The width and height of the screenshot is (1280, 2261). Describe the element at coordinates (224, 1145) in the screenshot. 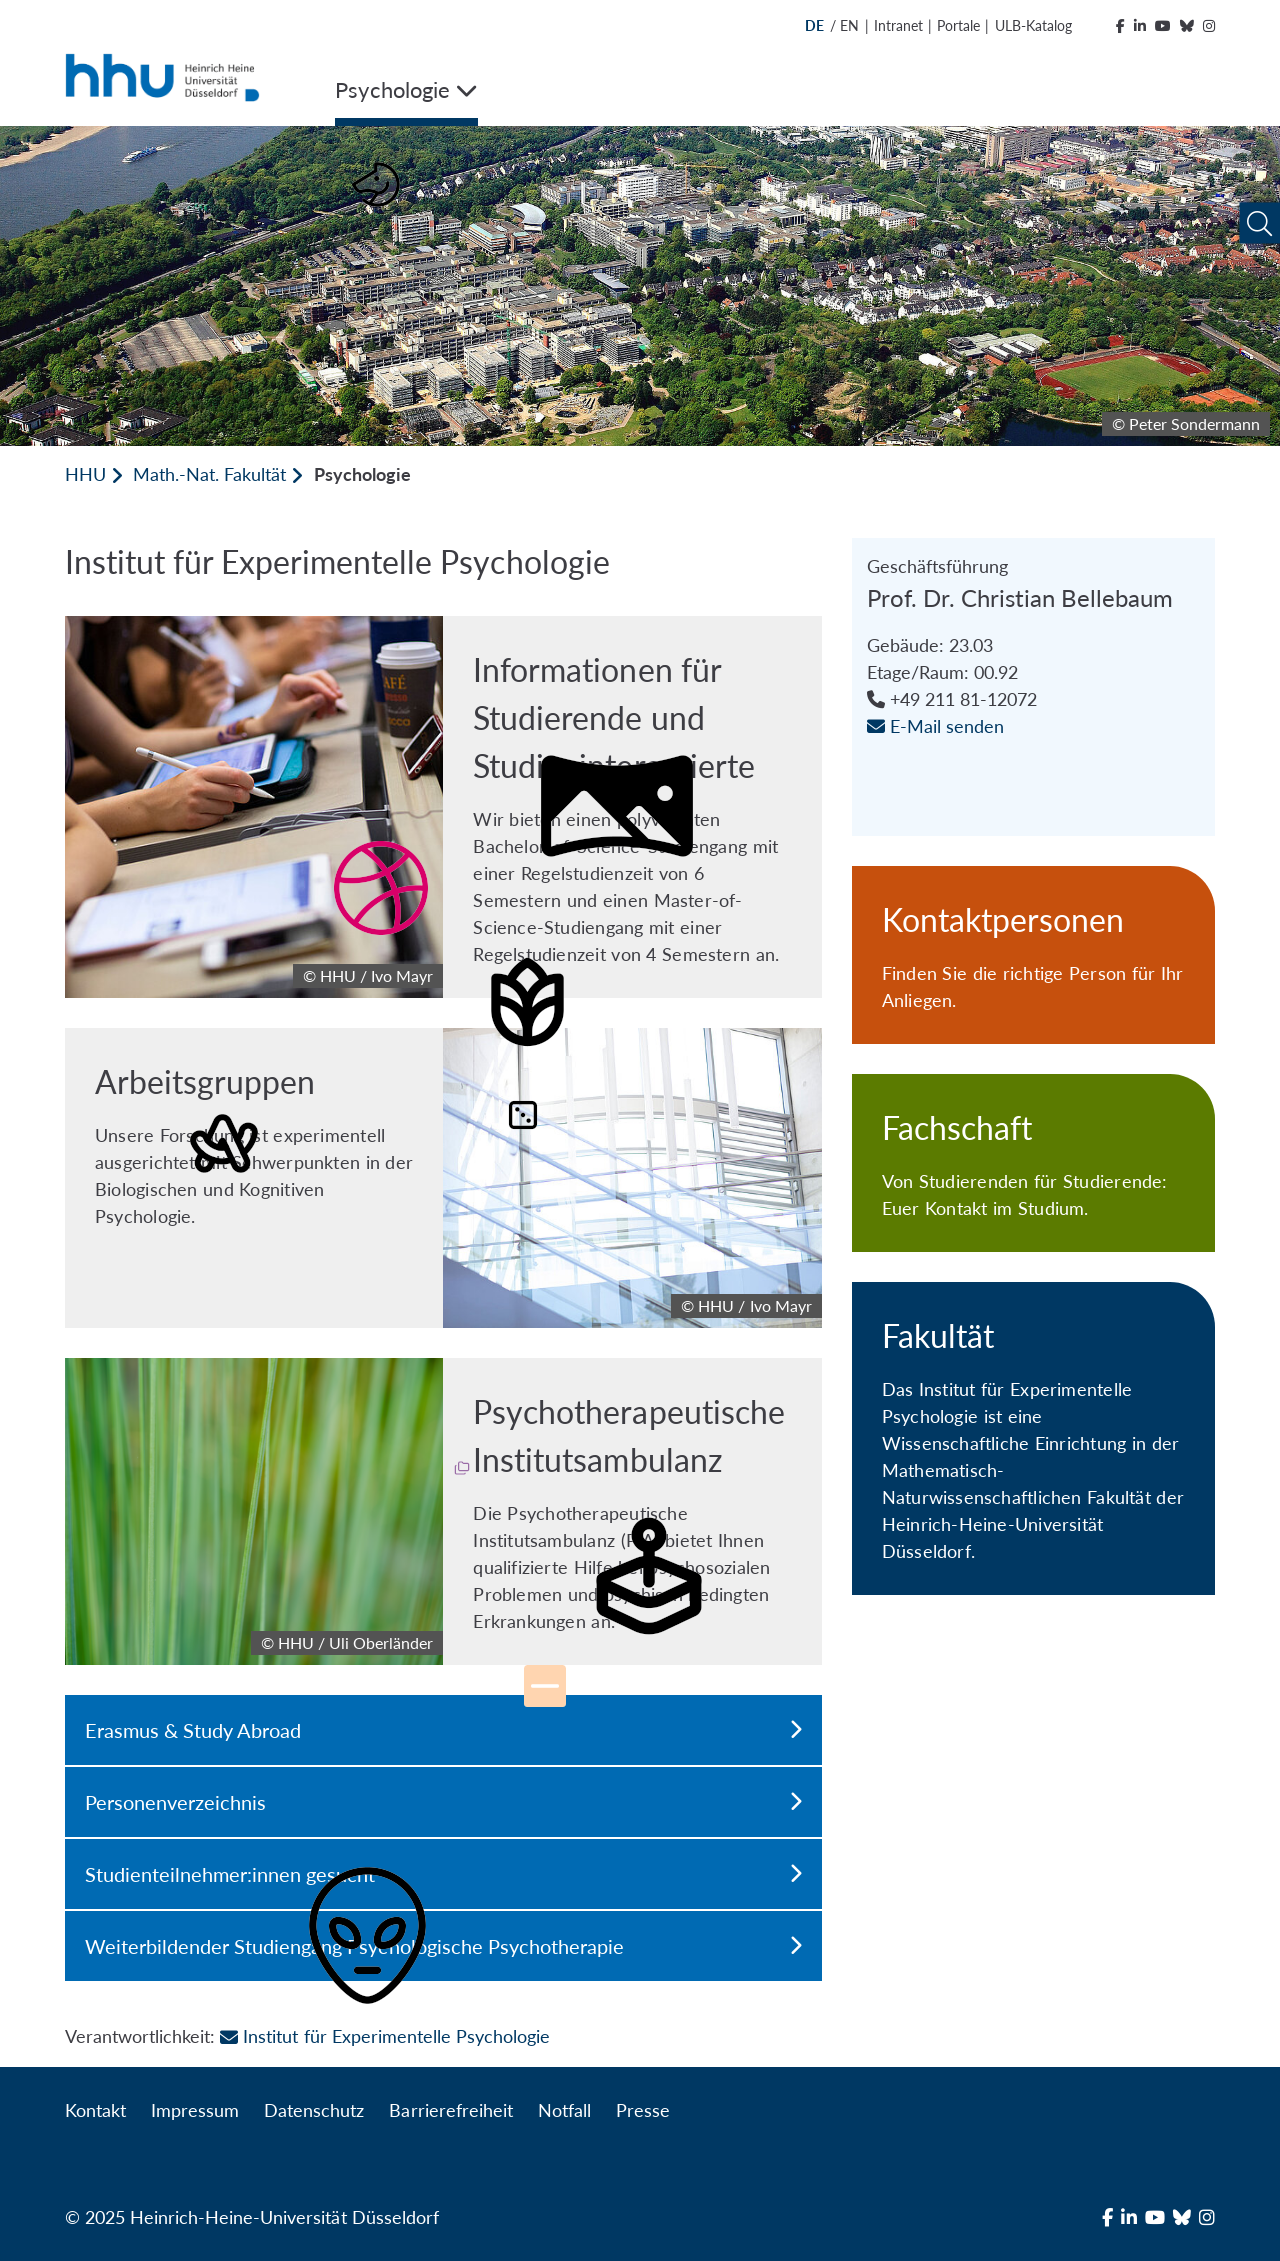

I see `open the Arc browser` at that location.